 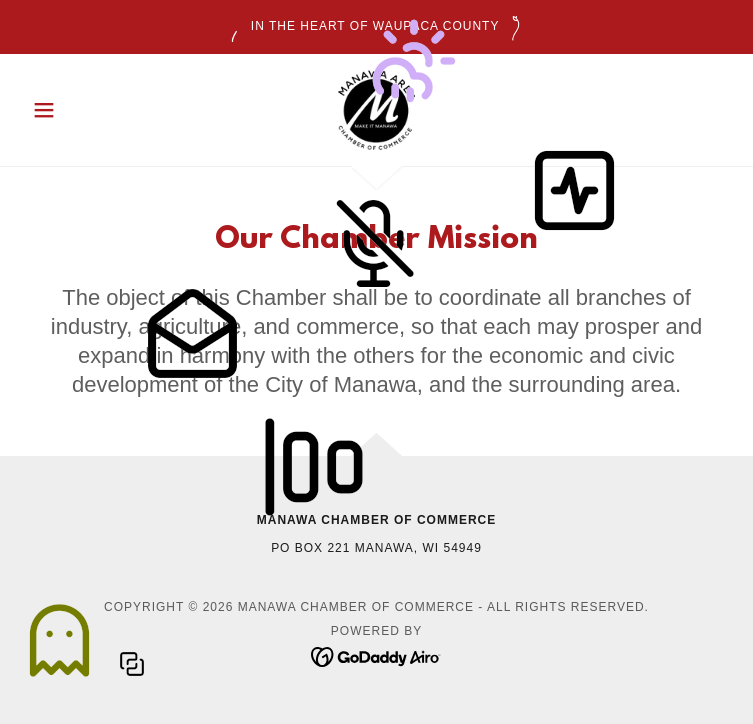 What do you see at coordinates (314, 467) in the screenshot?
I see `align items to the start horizontally` at bounding box center [314, 467].